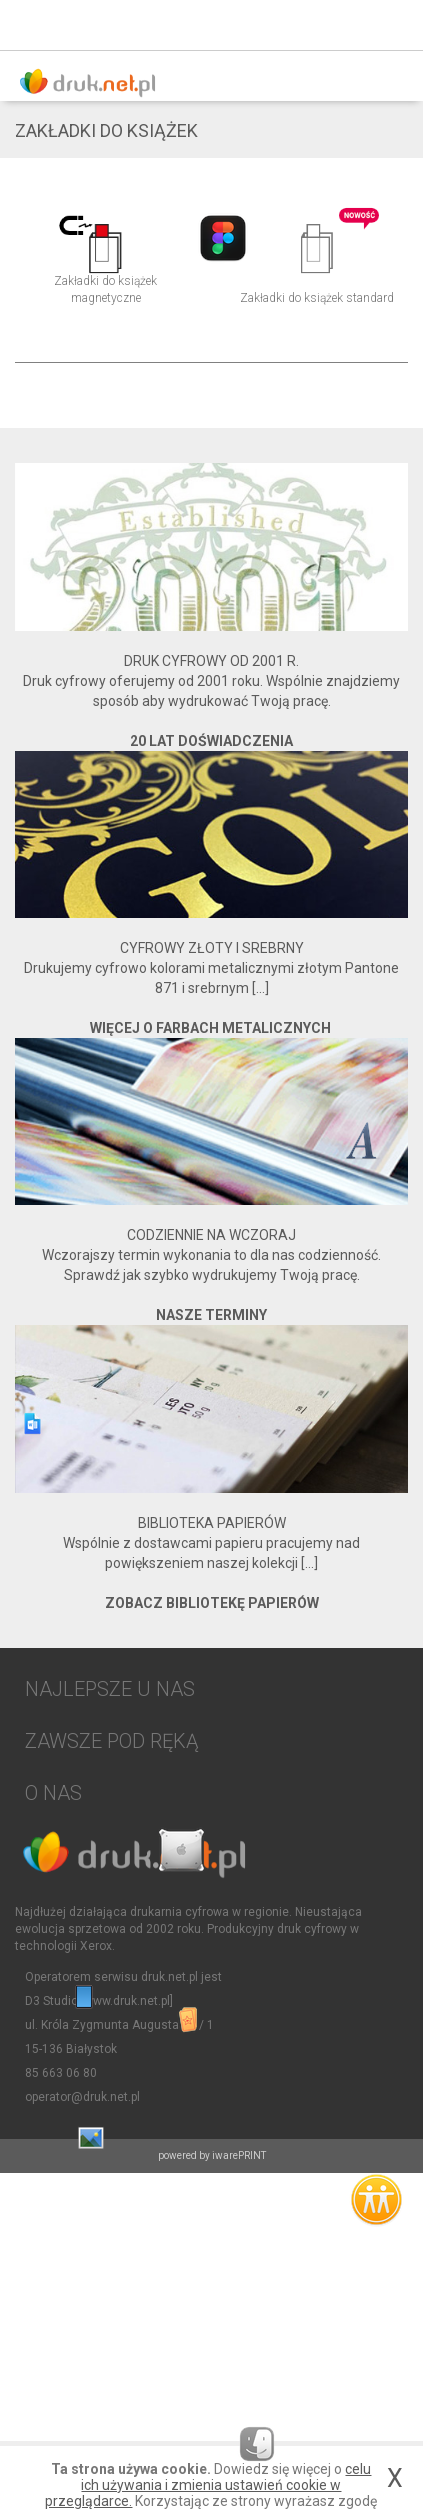 The width and height of the screenshot is (423, 2511). Describe the element at coordinates (257, 2444) in the screenshot. I see `open Finder to browse files and folders` at that location.